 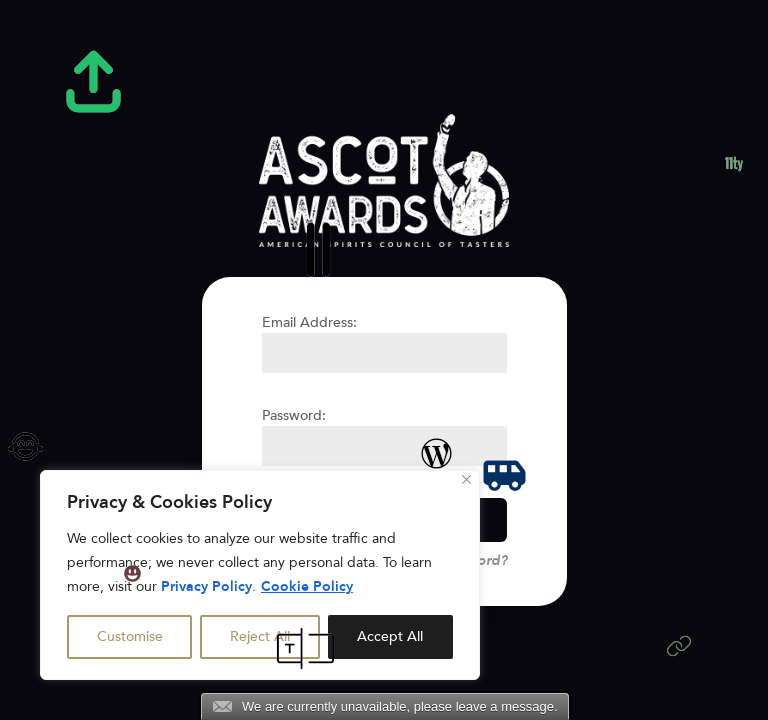 I want to click on access shuttle or transportation services, so click(x=504, y=474).